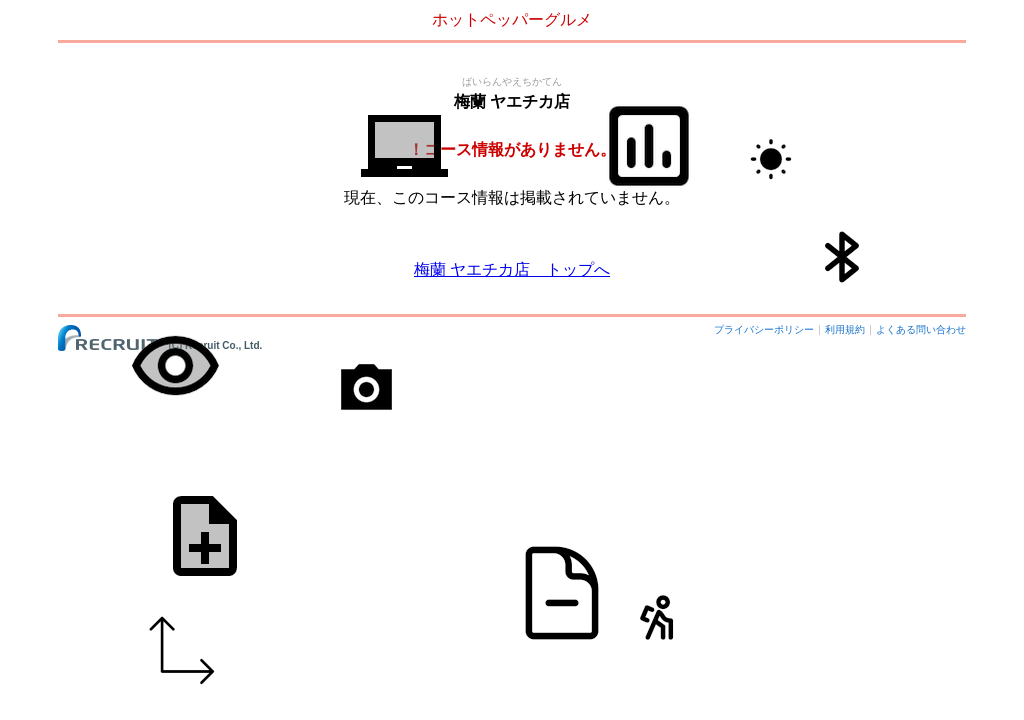 The image size is (1024, 720). What do you see at coordinates (179, 649) in the screenshot?
I see `vector path with two anchor points` at bounding box center [179, 649].